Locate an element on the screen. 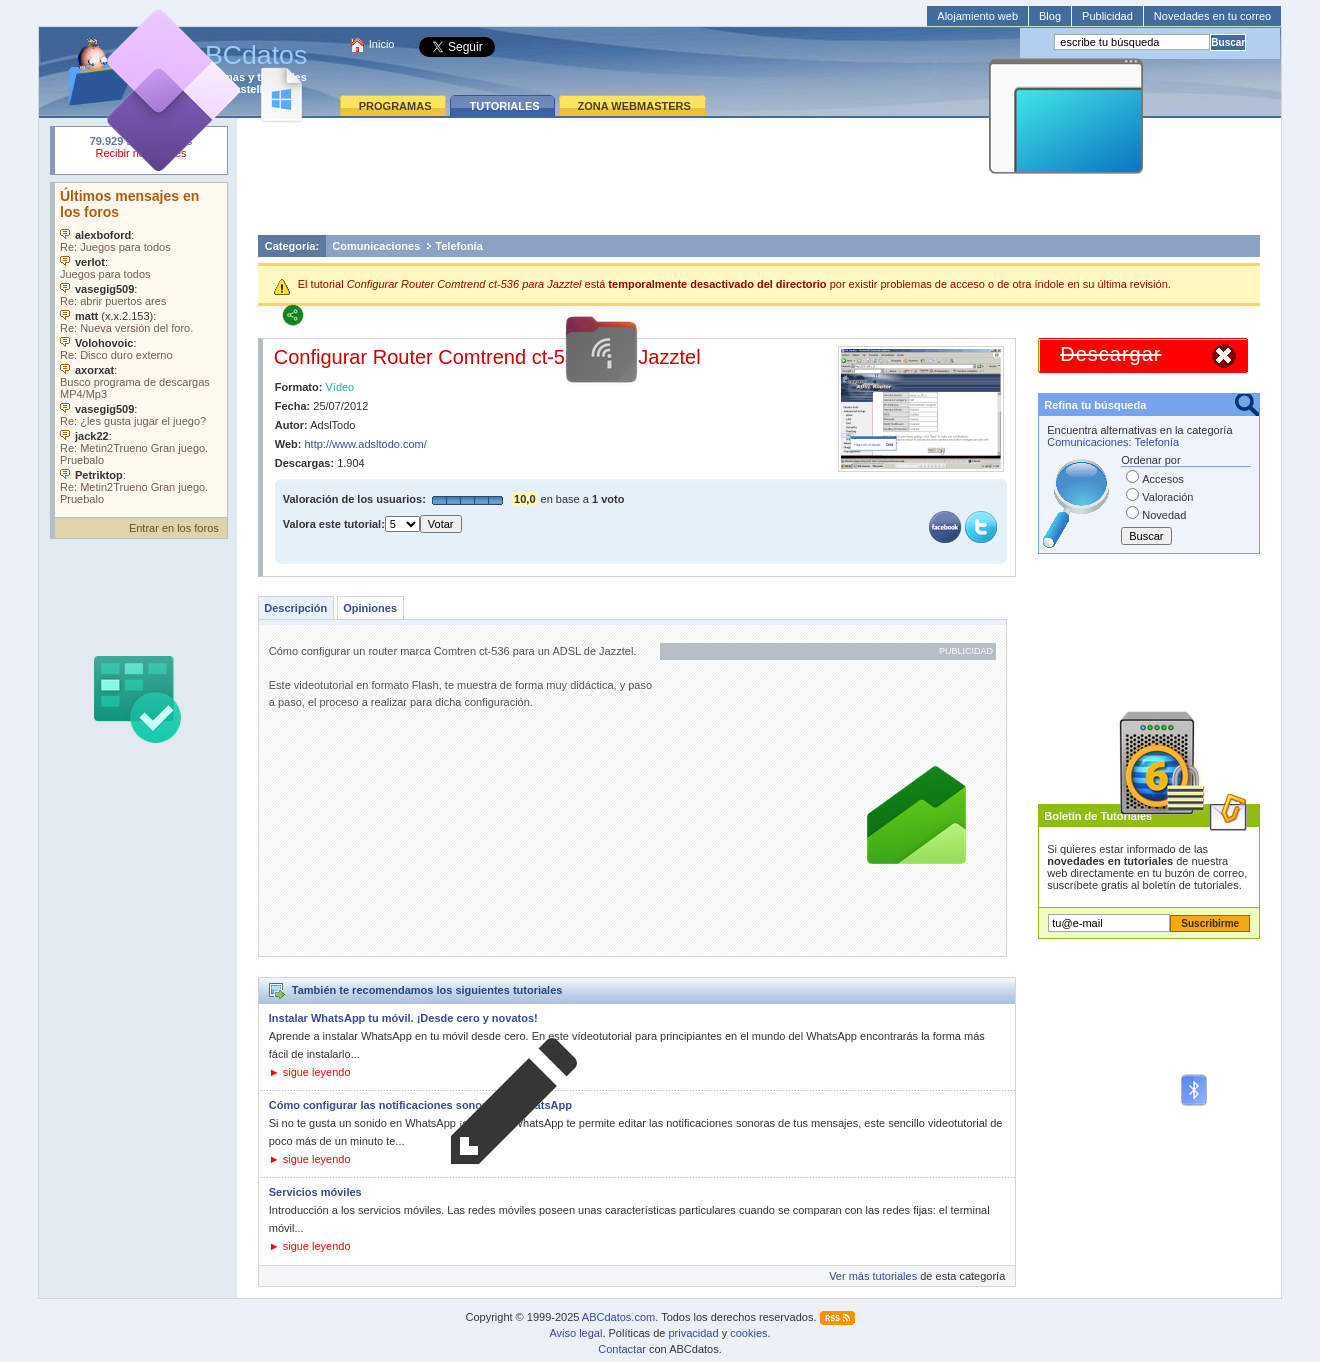 Image resolution: width=1320 pixels, height=1362 pixels. open insync cloud sync folder is located at coordinates (601, 349).